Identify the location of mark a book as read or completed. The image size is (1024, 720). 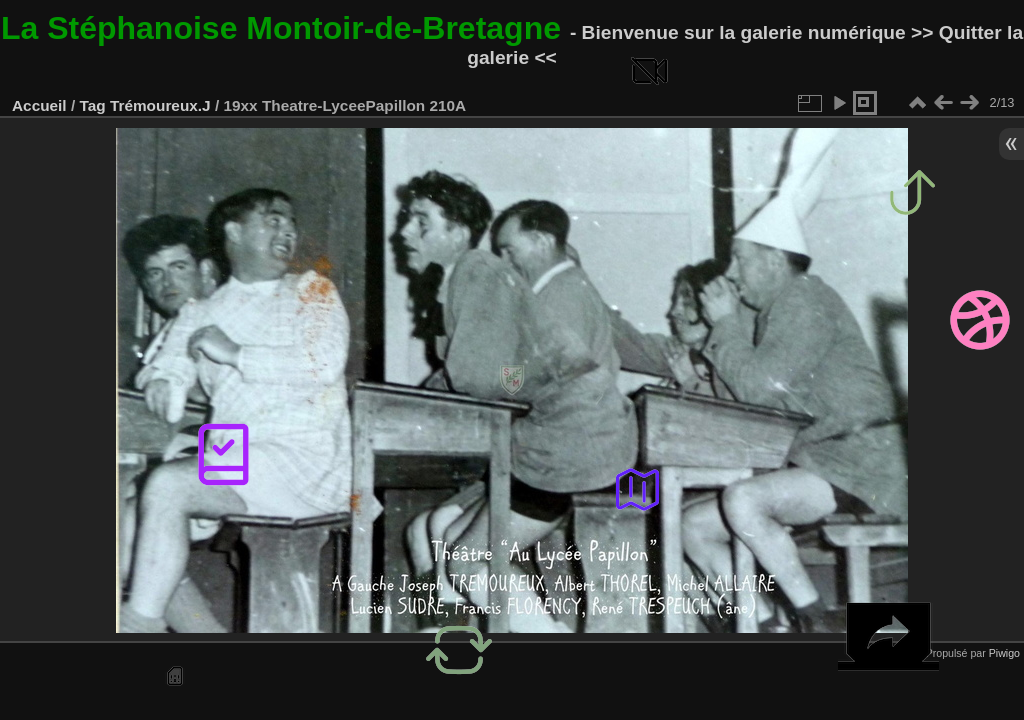
(223, 454).